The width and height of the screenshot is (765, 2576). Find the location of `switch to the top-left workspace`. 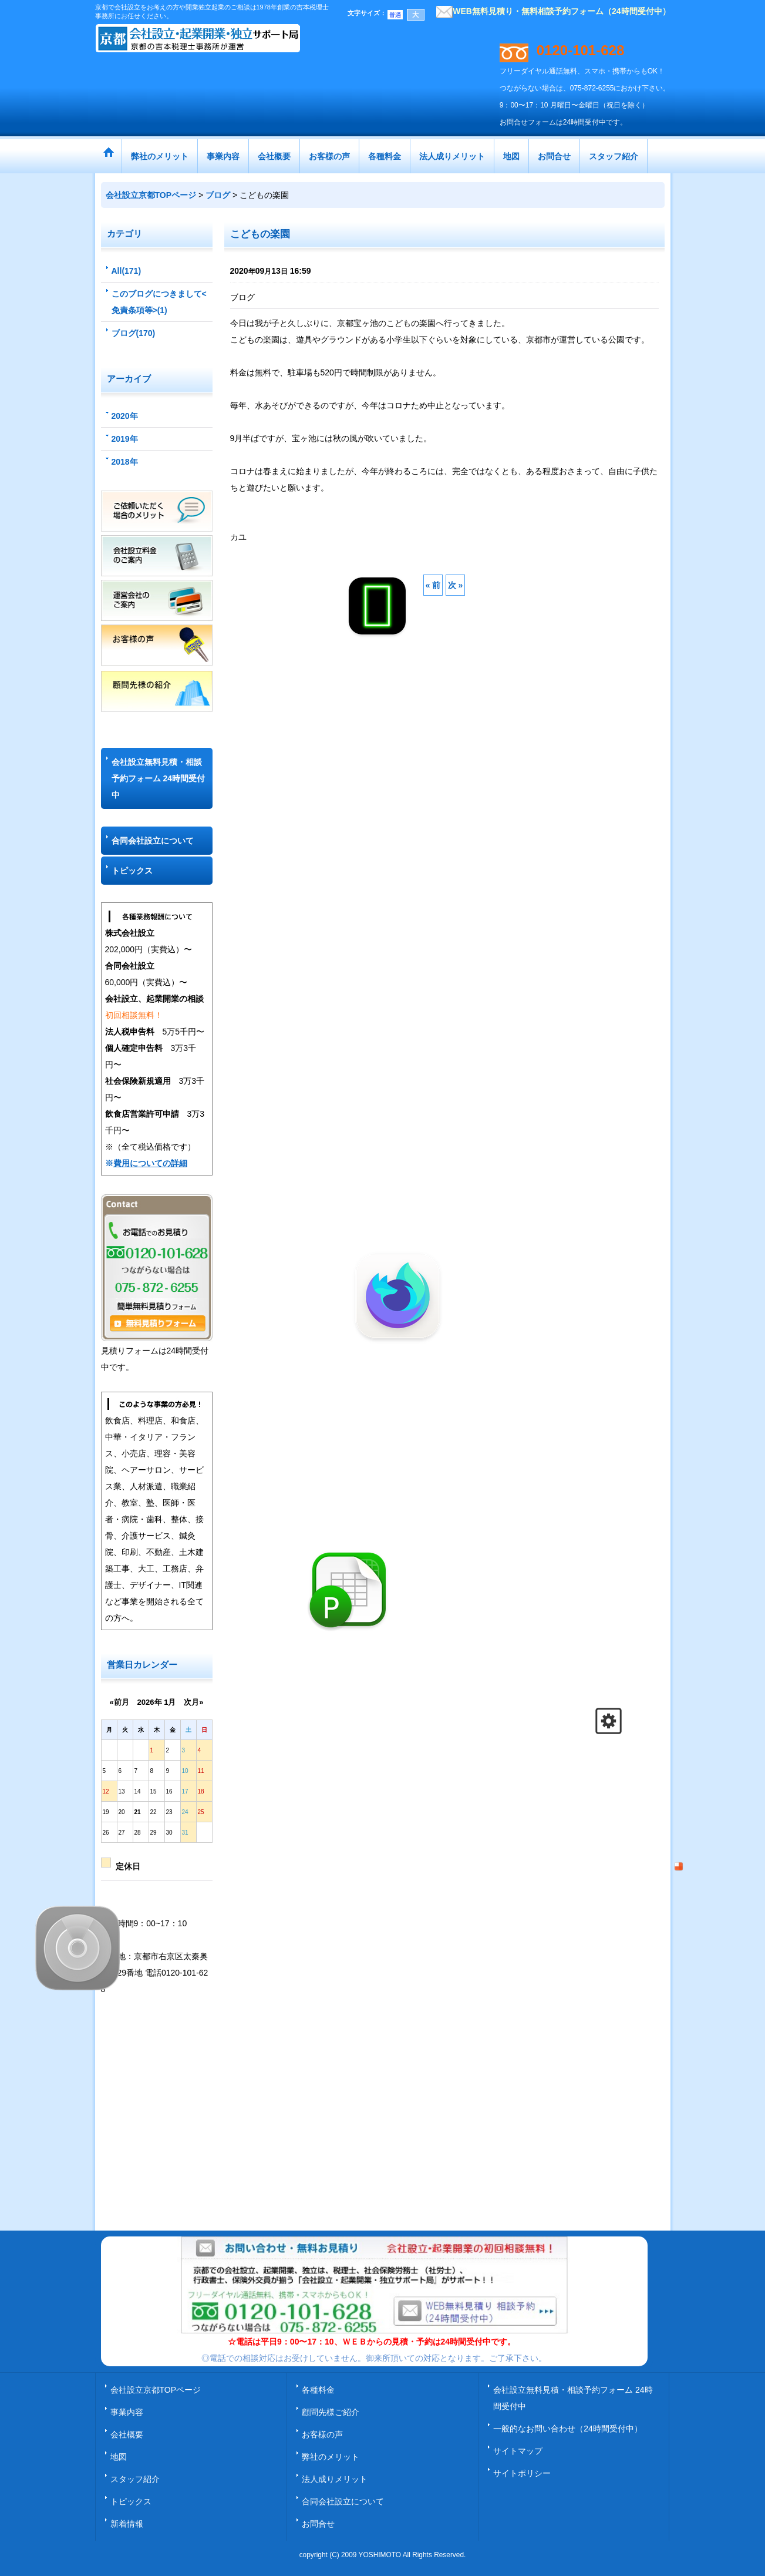

switch to the top-left workspace is located at coordinates (679, 1866).